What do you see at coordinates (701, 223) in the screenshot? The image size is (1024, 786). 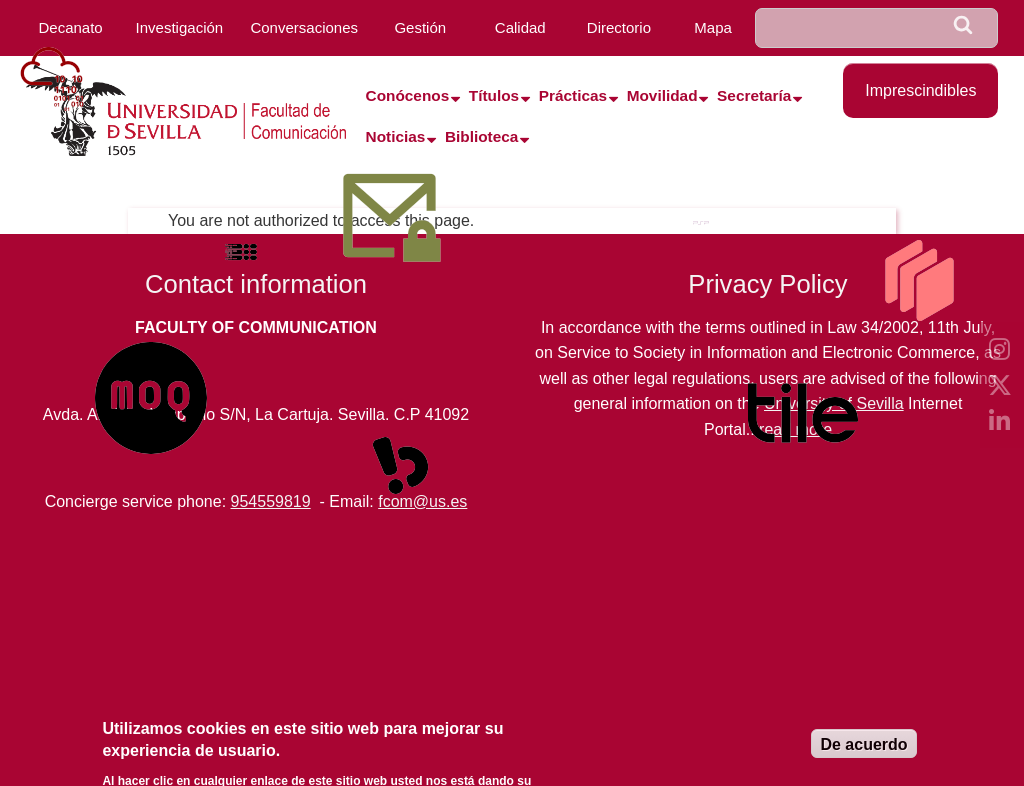 I see `playstation portable (PSP) brand logo` at bounding box center [701, 223].